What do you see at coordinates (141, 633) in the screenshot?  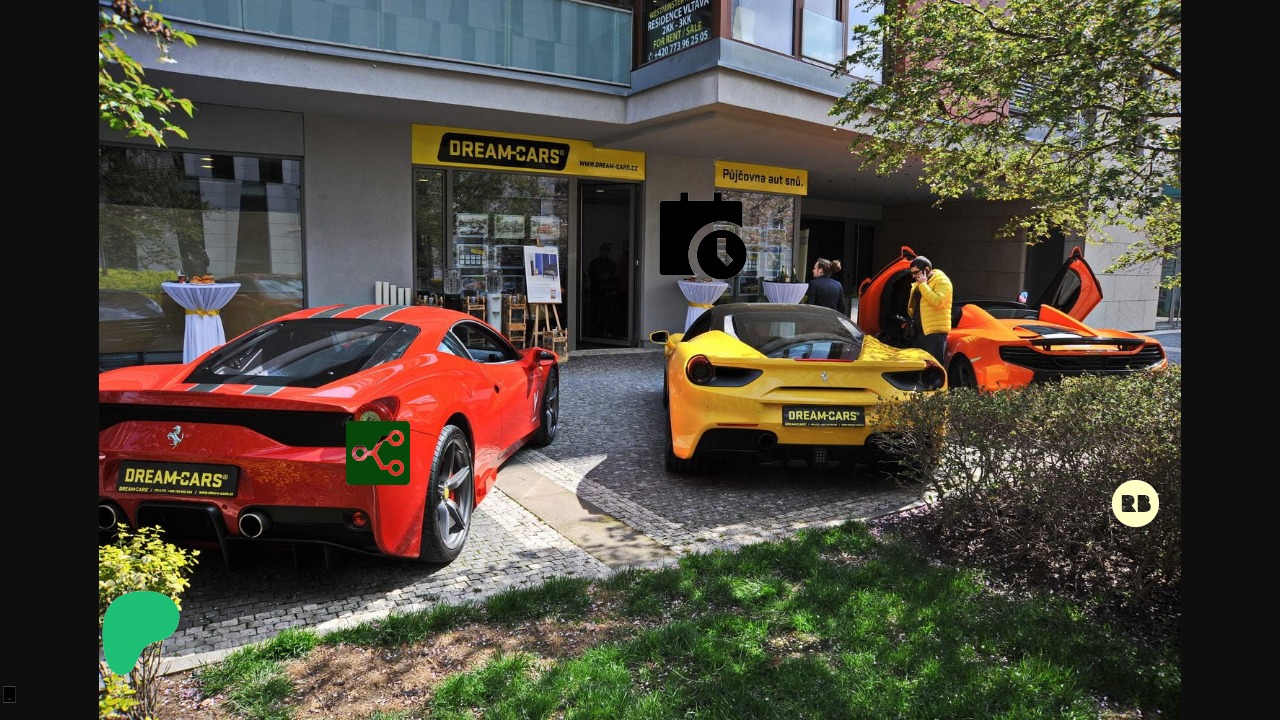 I see `visit patreon page` at bounding box center [141, 633].